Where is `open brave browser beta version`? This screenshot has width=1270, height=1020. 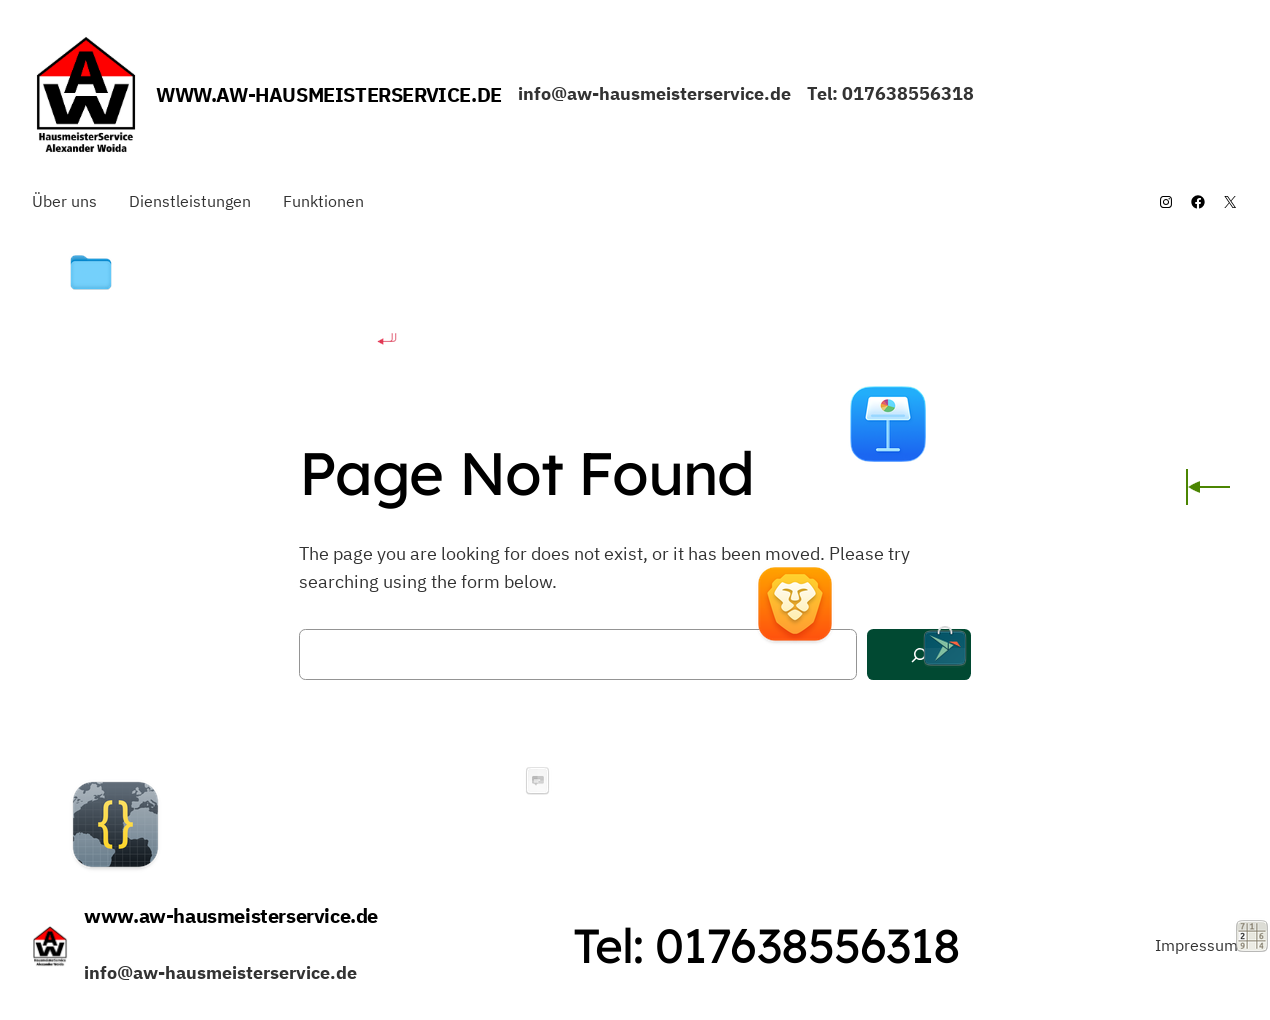
open brave browser beta version is located at coordinates (795, 604).